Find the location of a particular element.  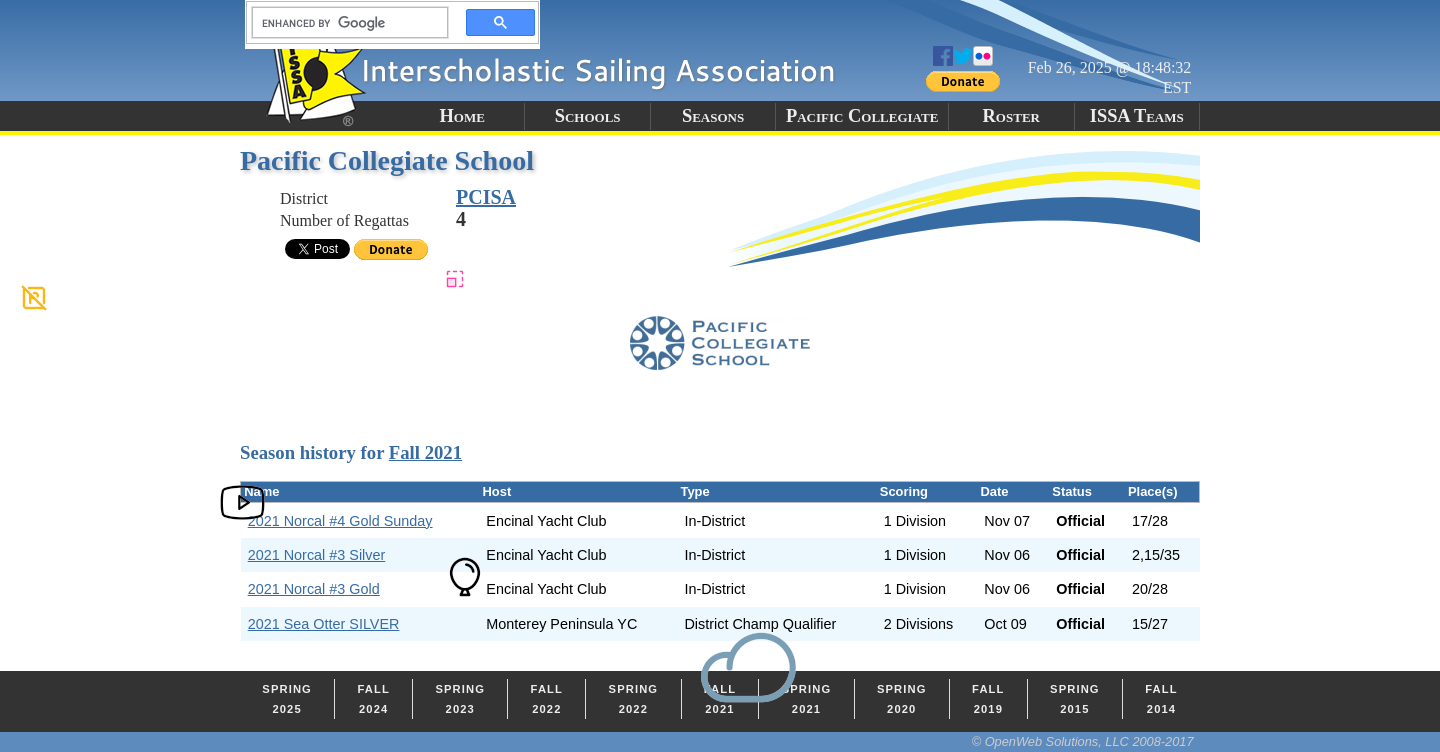

indicates a celebration or birthday event is located at coordinates (465, 577).